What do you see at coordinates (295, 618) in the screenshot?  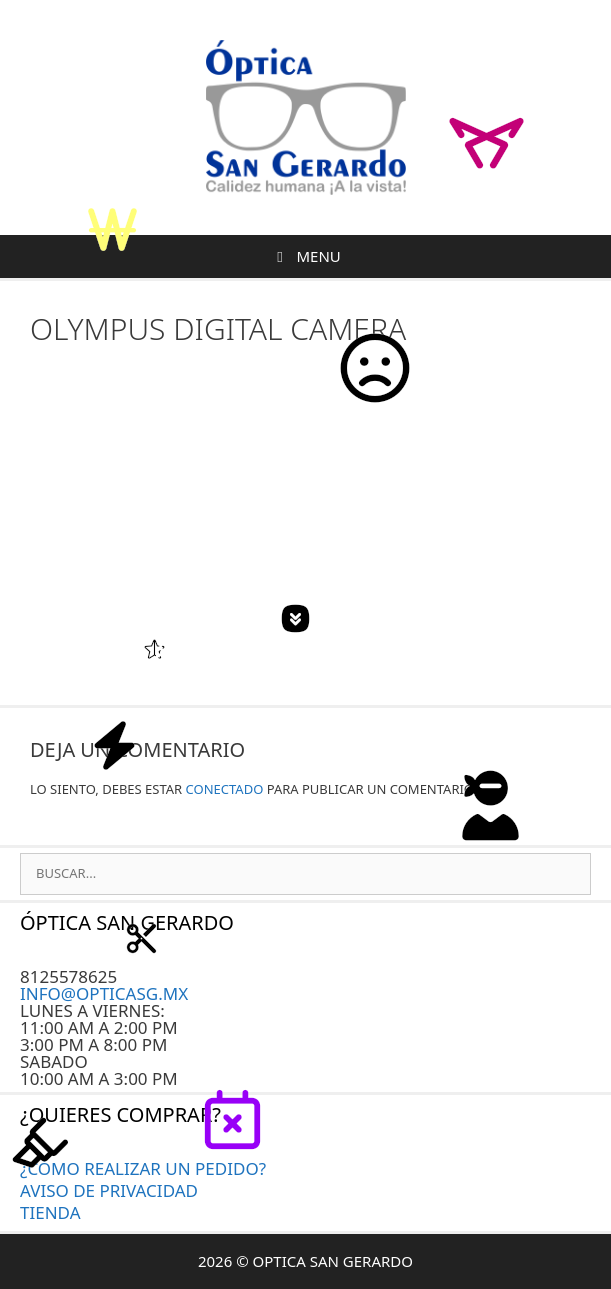 I see `expand content or show more options` at bounding box center [295, 618].